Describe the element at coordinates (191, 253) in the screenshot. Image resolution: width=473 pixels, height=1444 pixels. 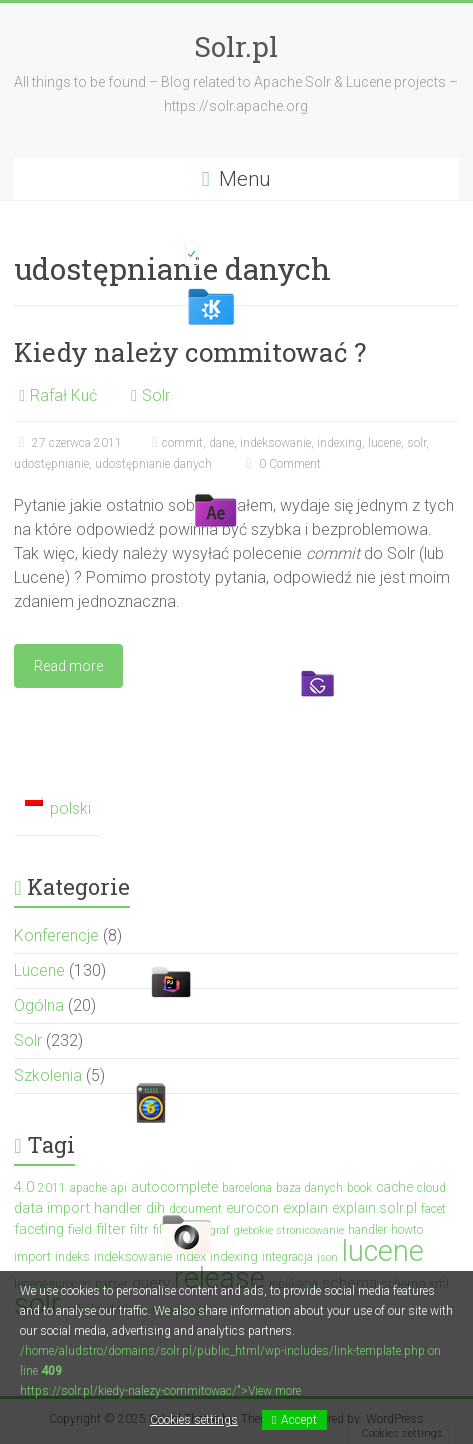
I see `smartphone successfully connected` at that location.